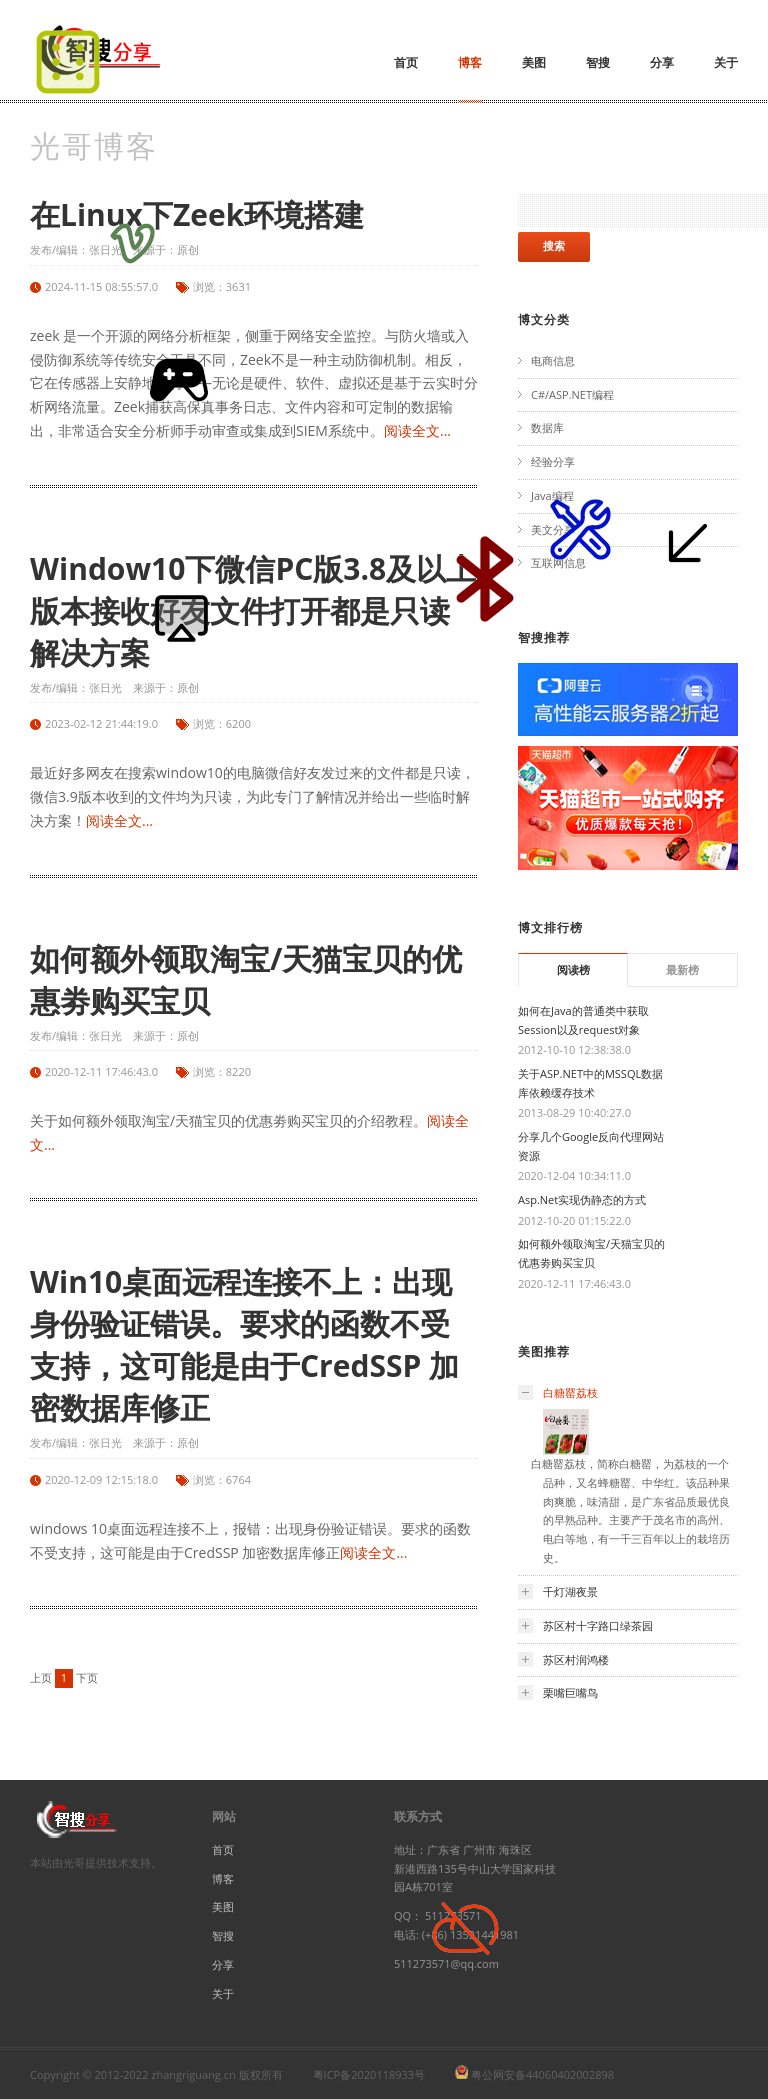 This screenshot has width=768, height=2099. Describe the element at coordinates (580, 529) in the screenshot. I see `access tools and settings` at that location.